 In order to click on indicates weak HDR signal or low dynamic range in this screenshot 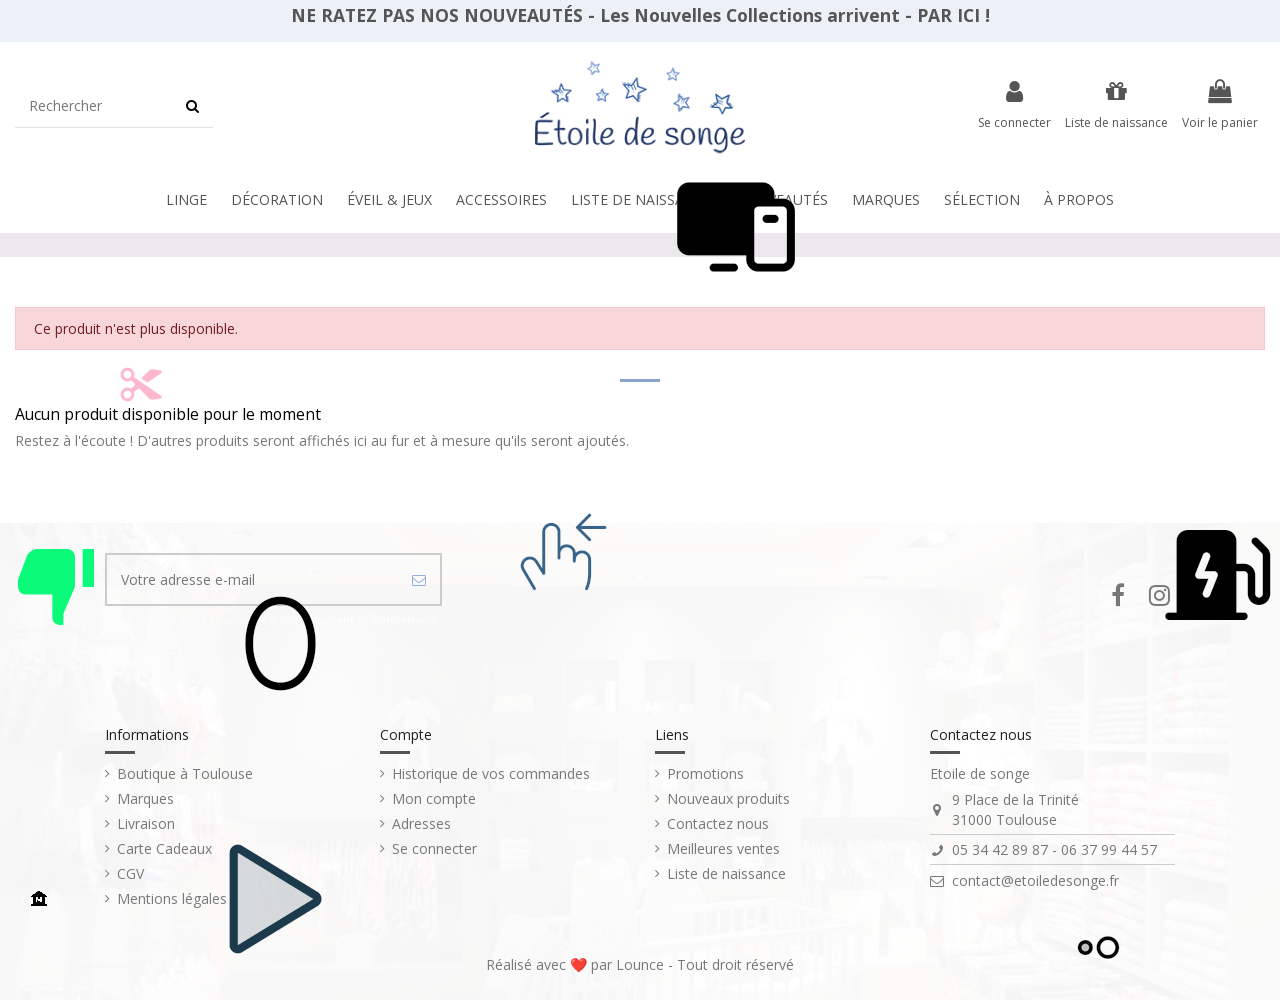, I will do `click(1098, 947)`.